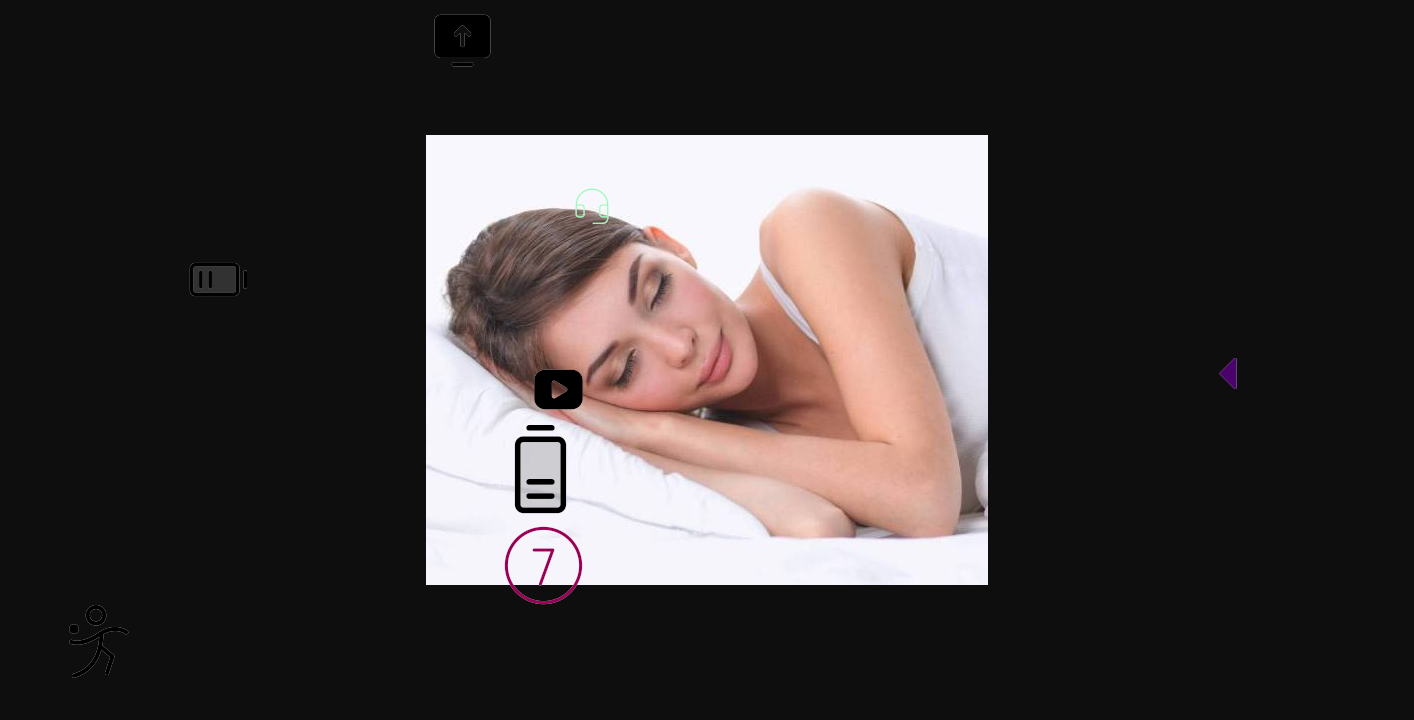  What do you see at coordinates (1229, 373) in the screenshot?
I see `go back to the previous screen` at bounding box center [1229, 373].